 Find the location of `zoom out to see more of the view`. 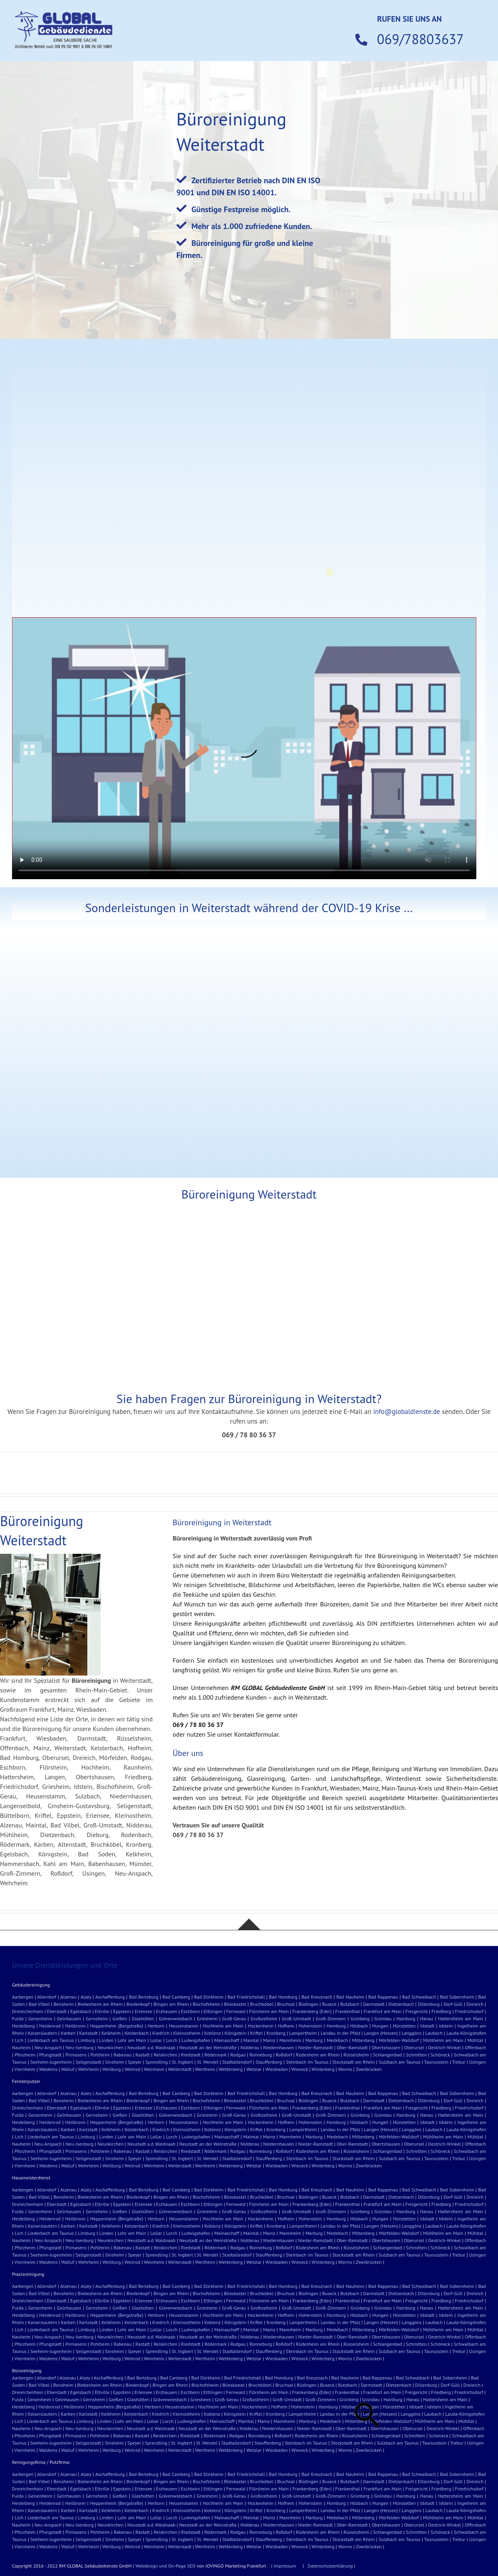

zoom out to see more of the view is located at coordinates (367, 2415).